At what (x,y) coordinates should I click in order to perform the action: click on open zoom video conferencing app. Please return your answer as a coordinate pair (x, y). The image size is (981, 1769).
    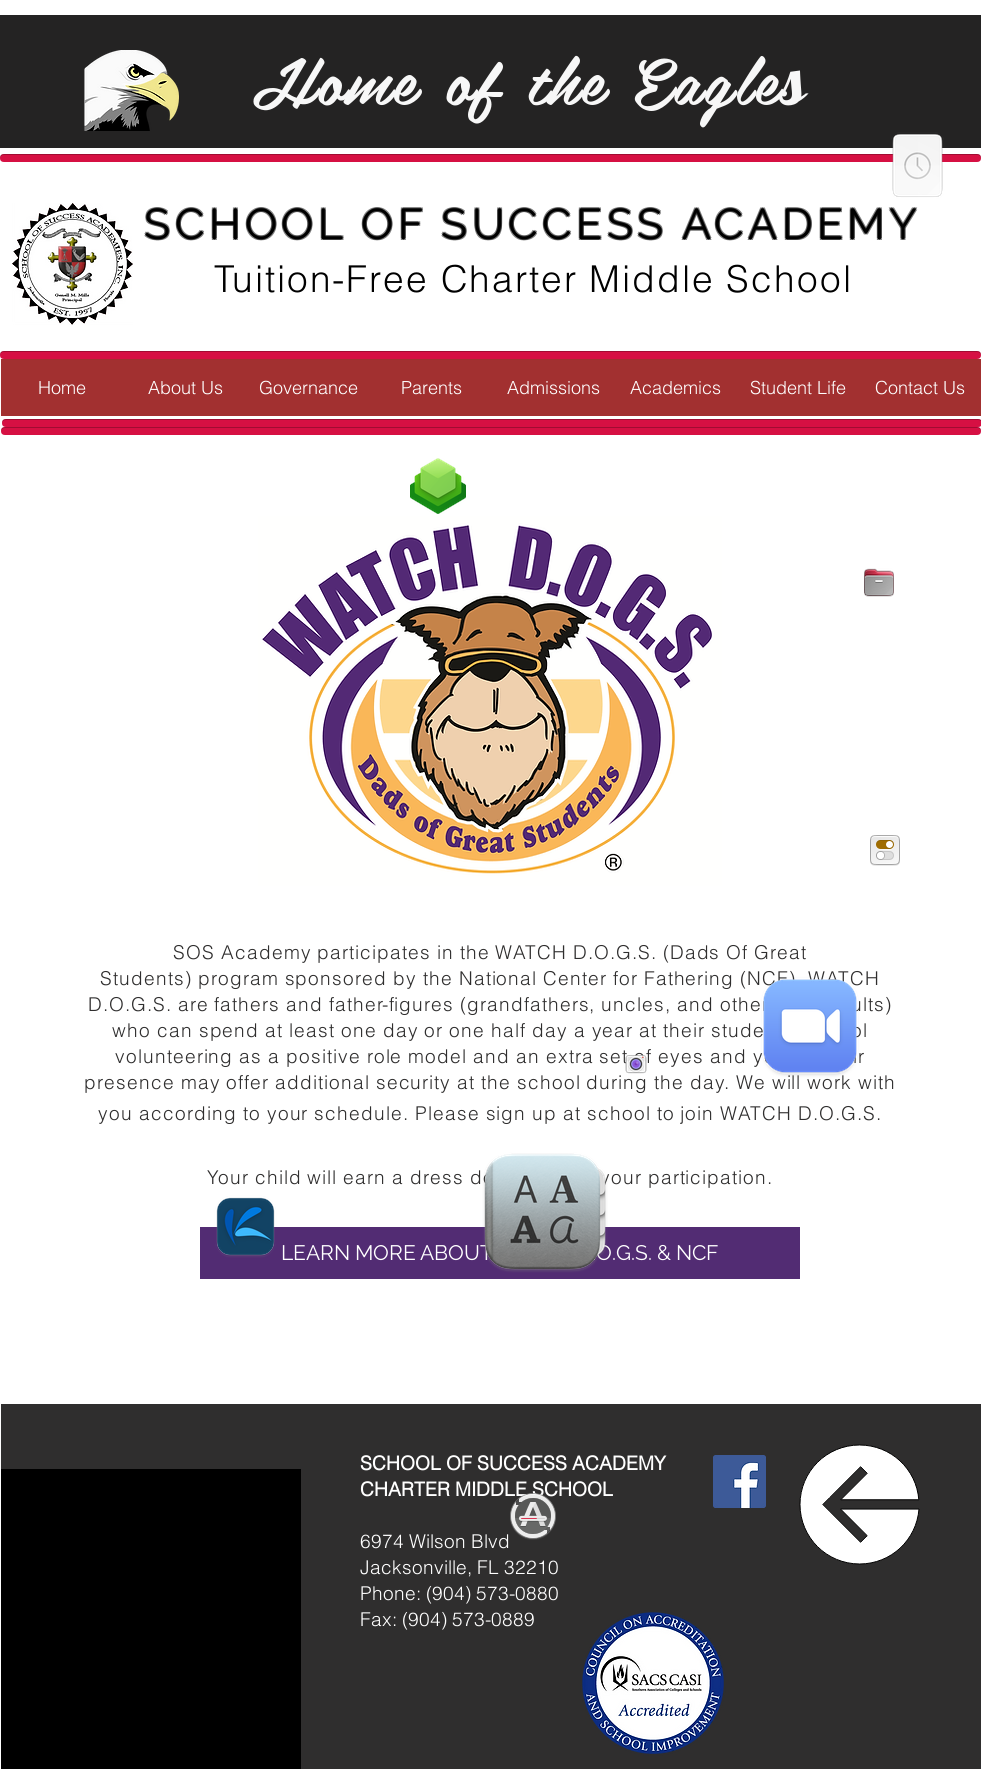
    Looking at the image, I should click on (810, 1026).